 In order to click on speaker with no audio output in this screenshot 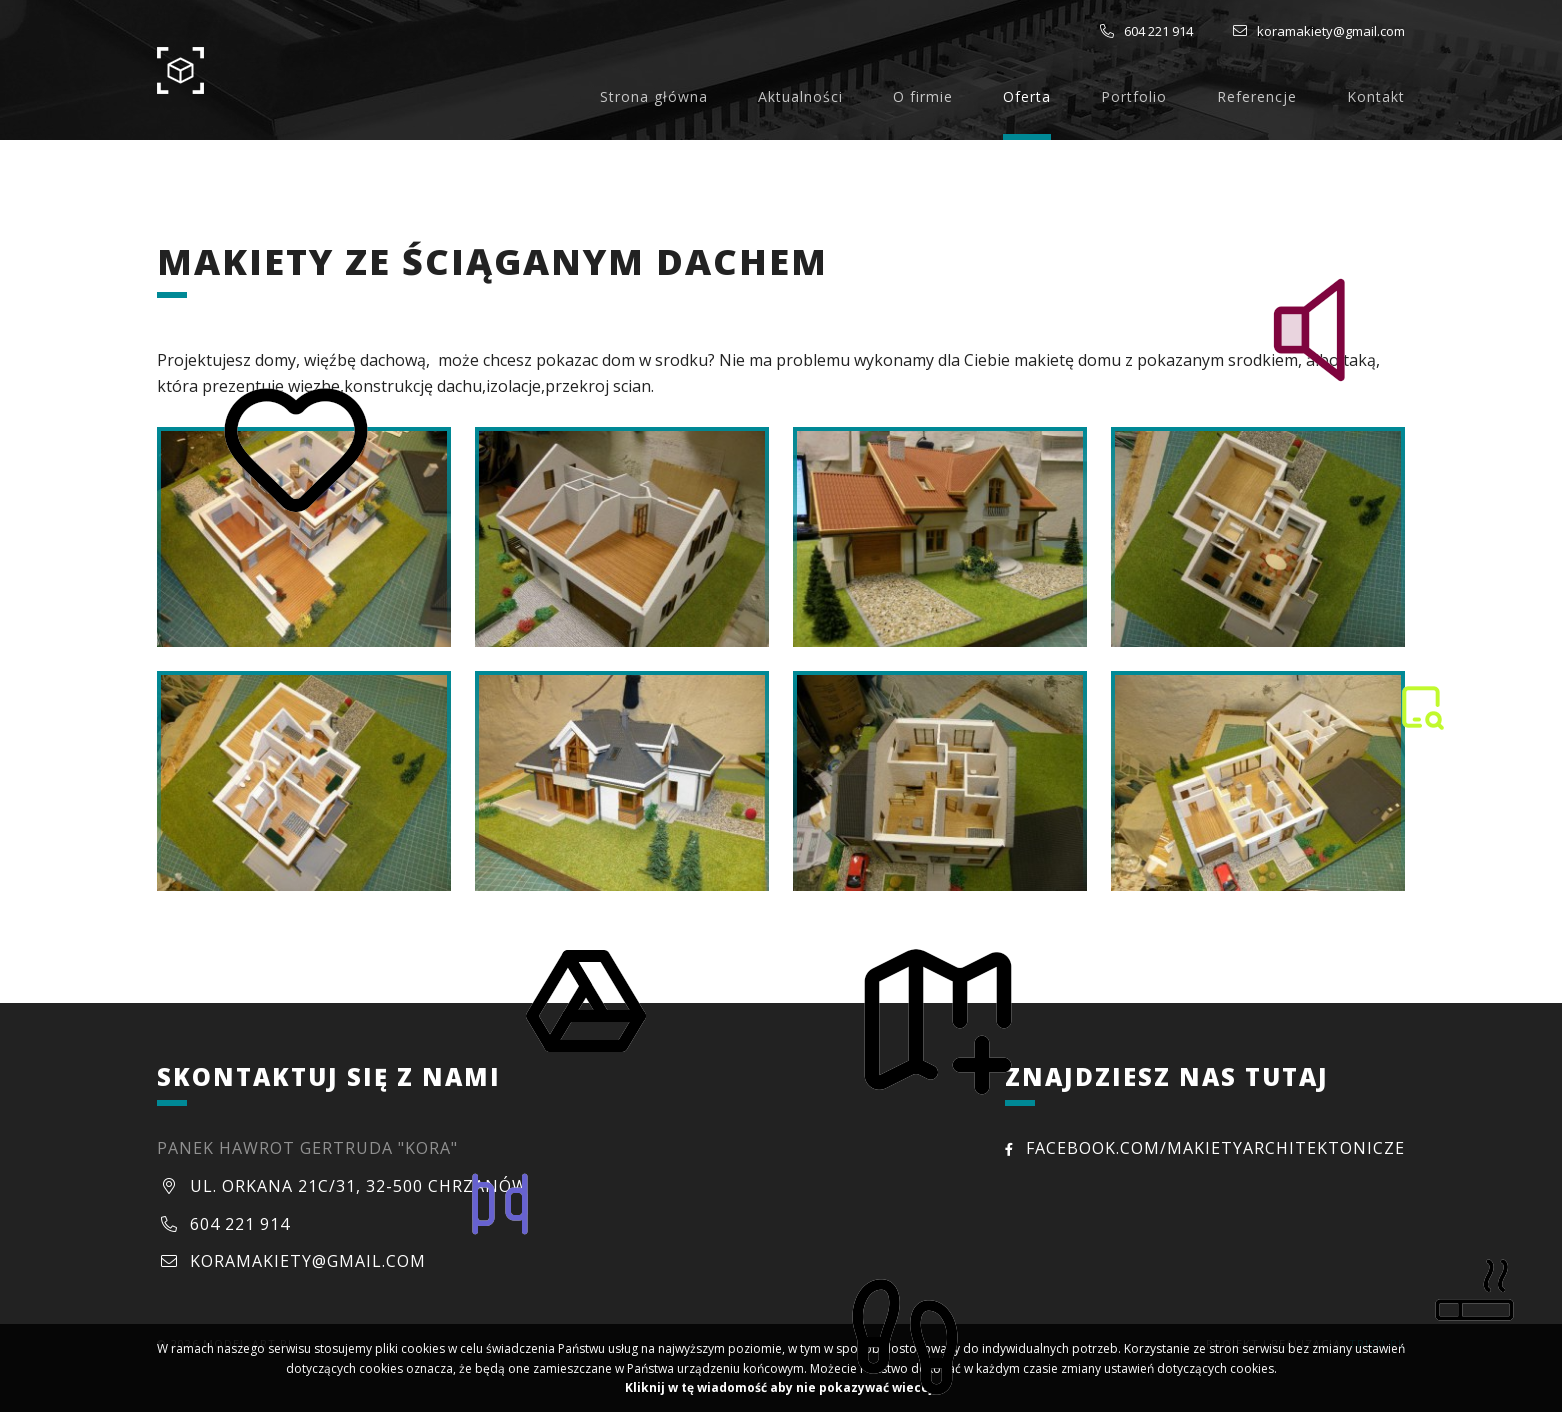, I will do `click(1329, 330)`.